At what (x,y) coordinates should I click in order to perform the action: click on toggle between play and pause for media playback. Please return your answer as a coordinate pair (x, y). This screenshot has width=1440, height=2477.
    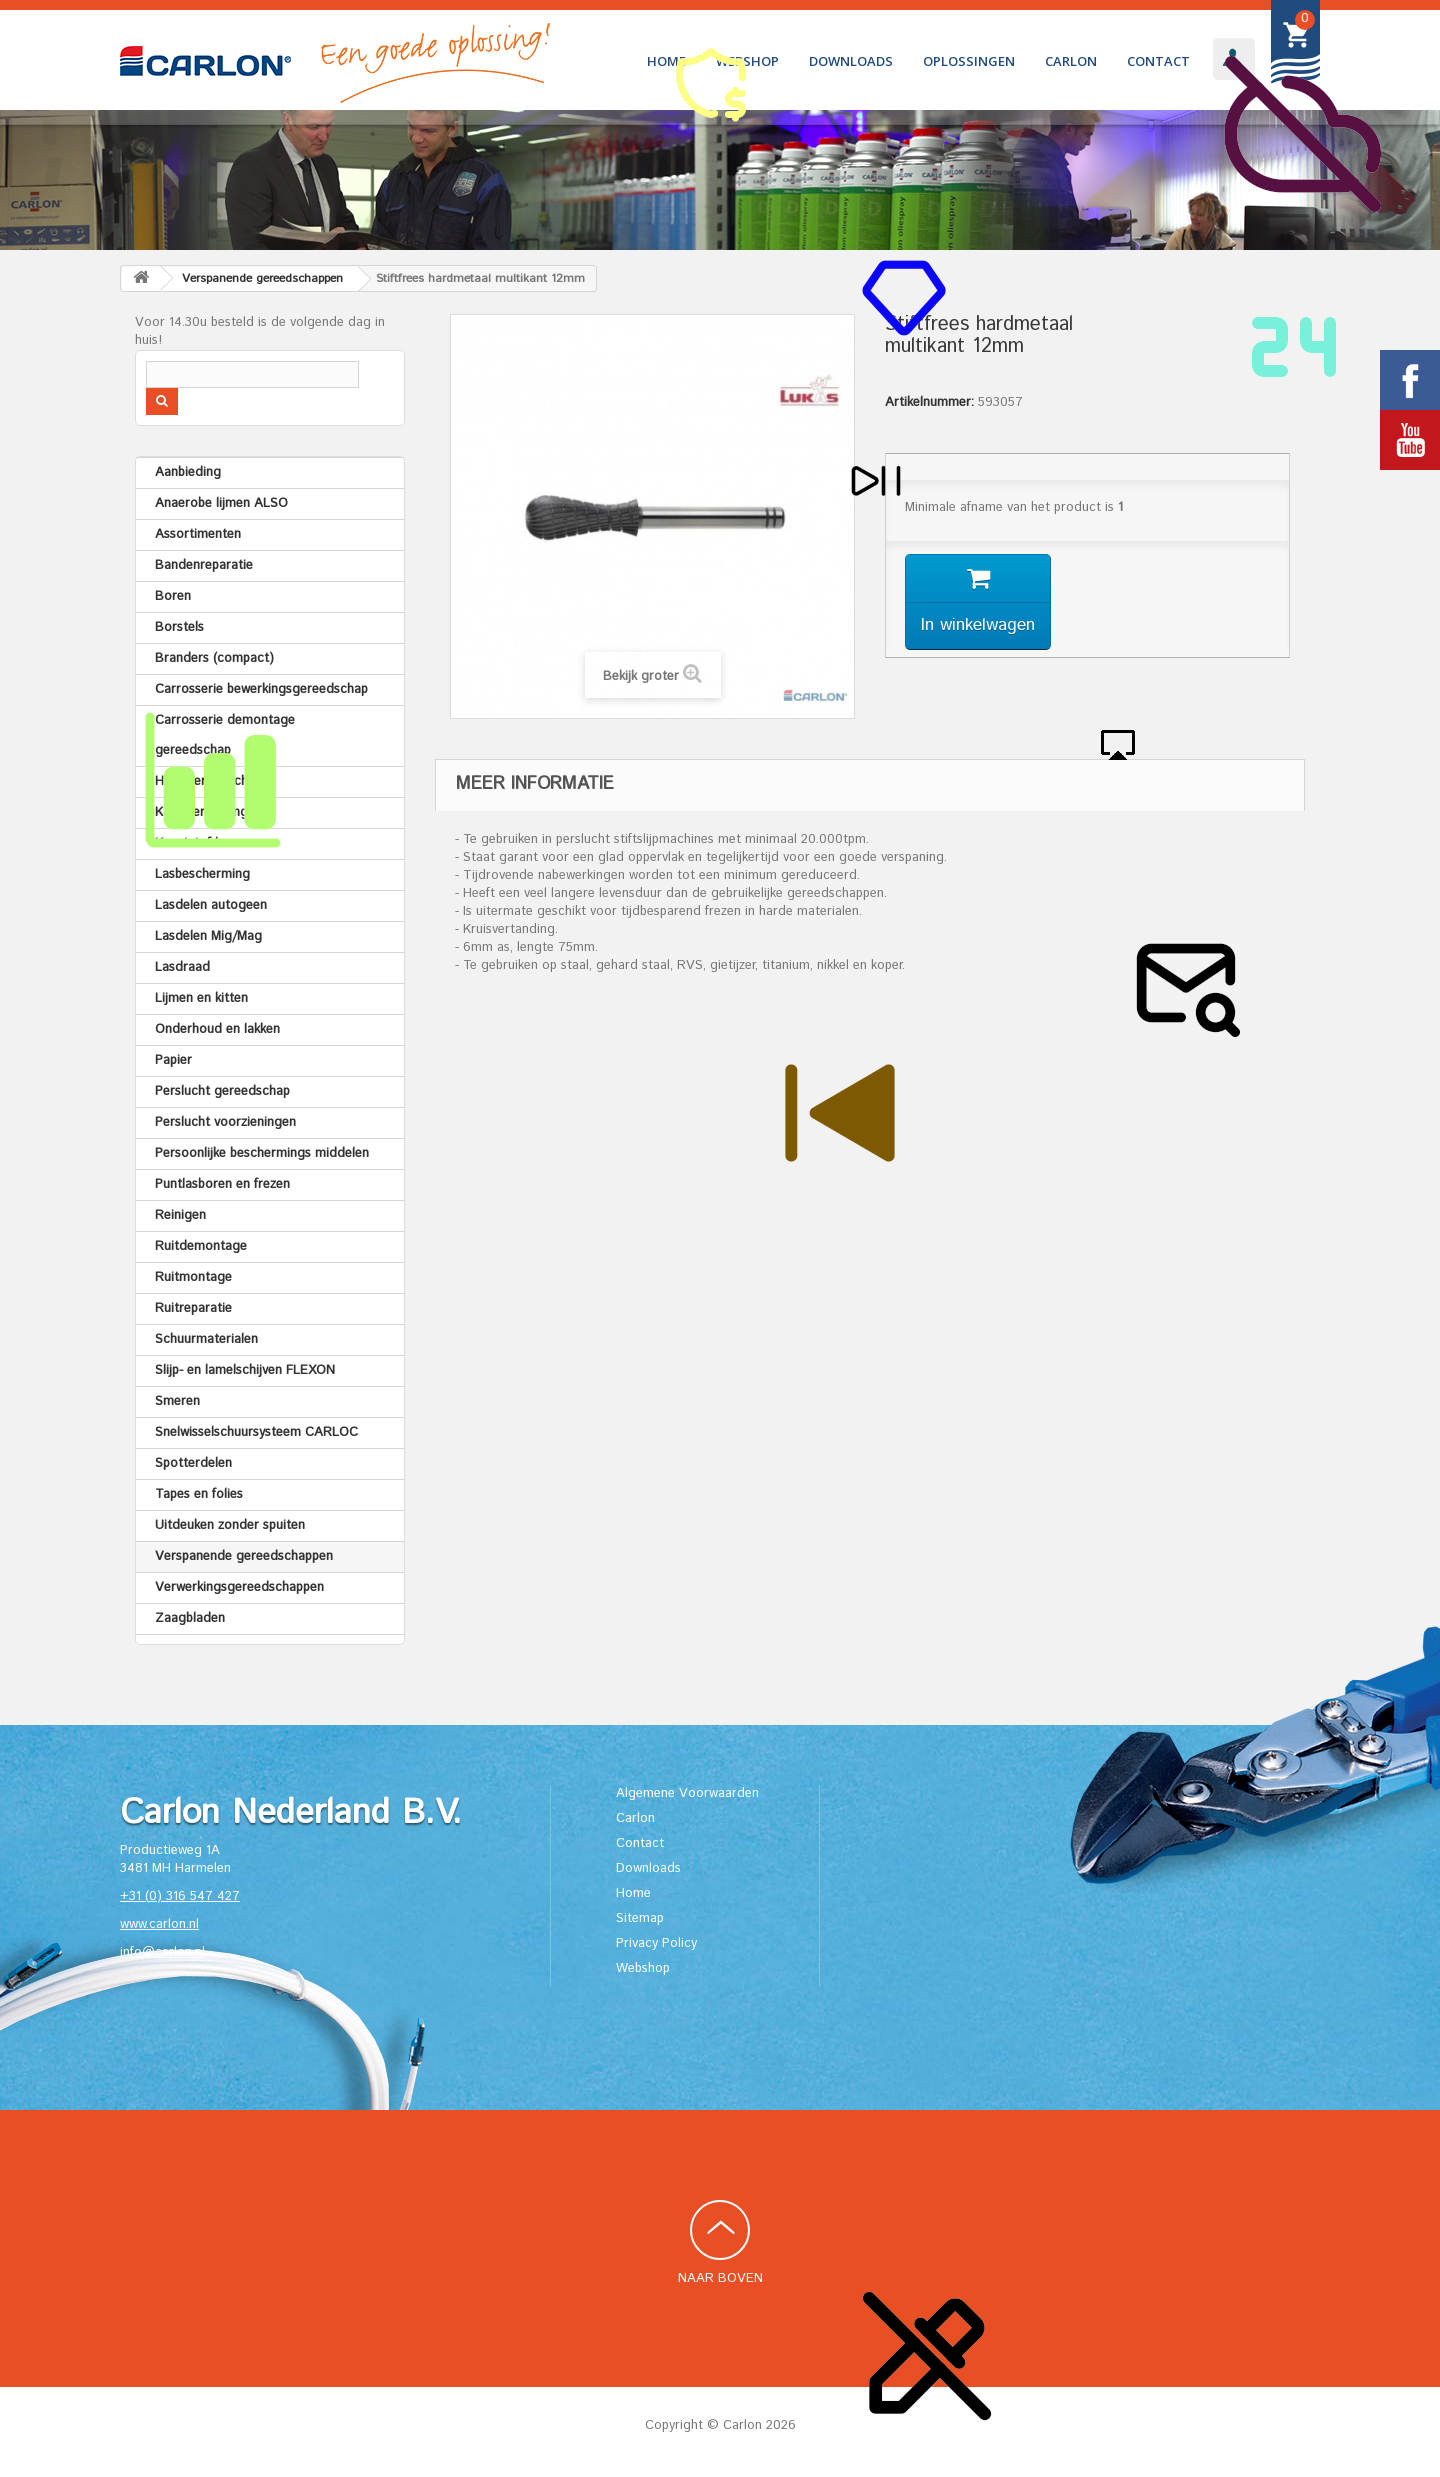
    Looking at the image, I should click on (876, 479).